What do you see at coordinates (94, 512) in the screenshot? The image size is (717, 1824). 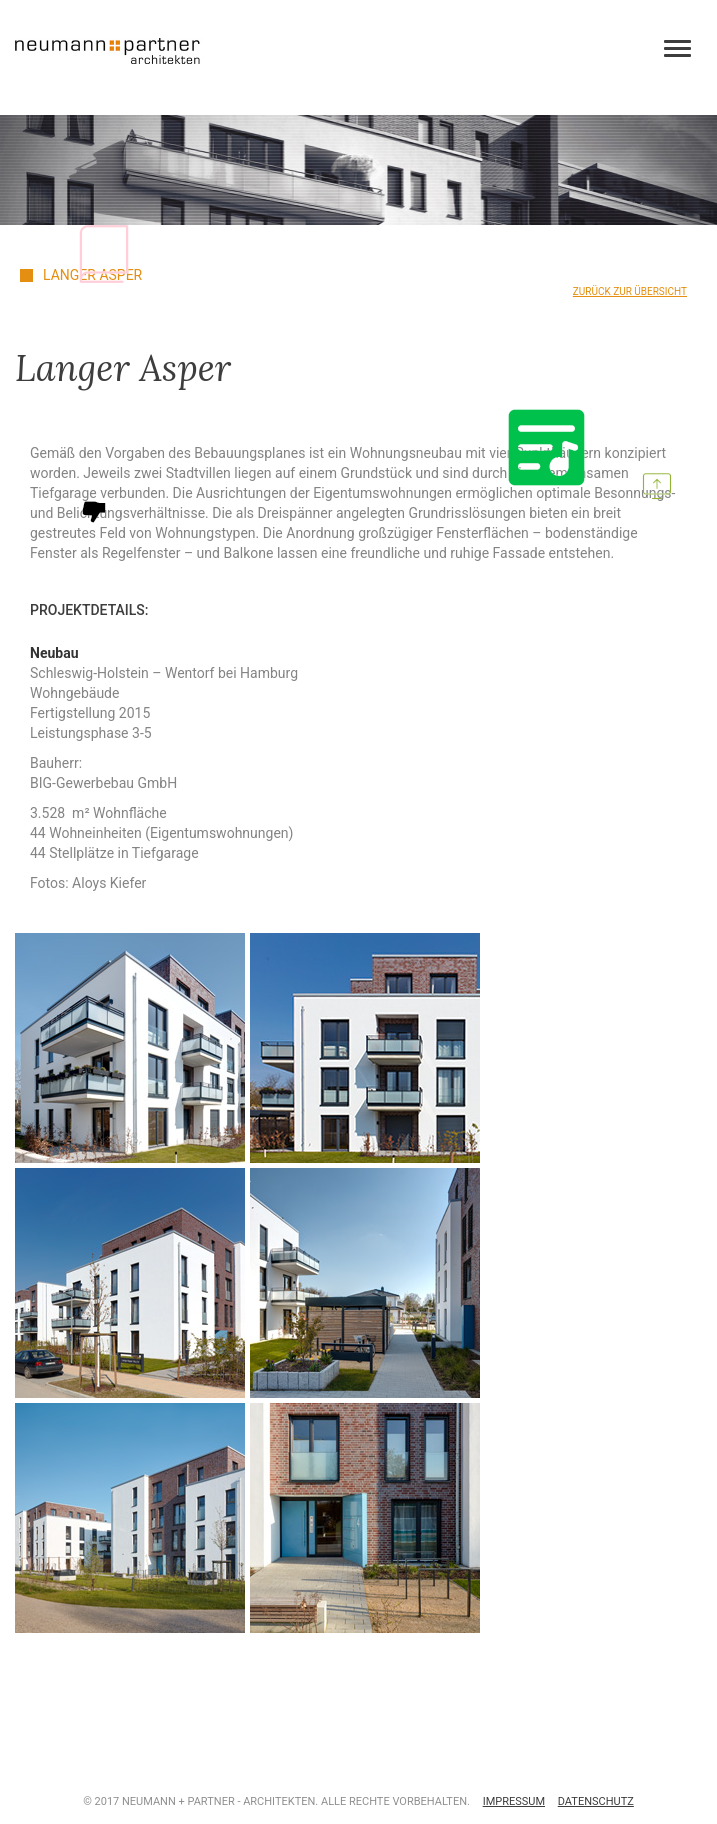 I see `dislike or downvote content` at bounding box center [94, 512].